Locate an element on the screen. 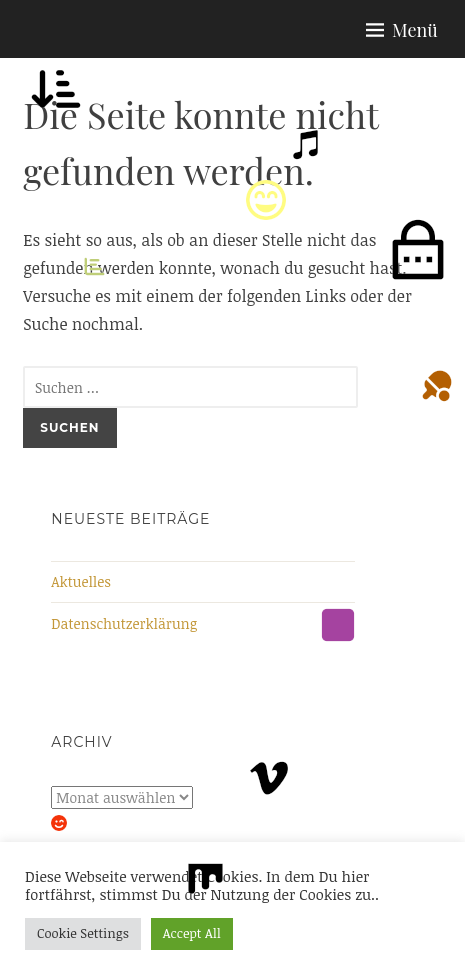 Image resolution: width=465 pixels, height=980 pixels. access table tennis or ping pong games is located at coordinates (437, 385).